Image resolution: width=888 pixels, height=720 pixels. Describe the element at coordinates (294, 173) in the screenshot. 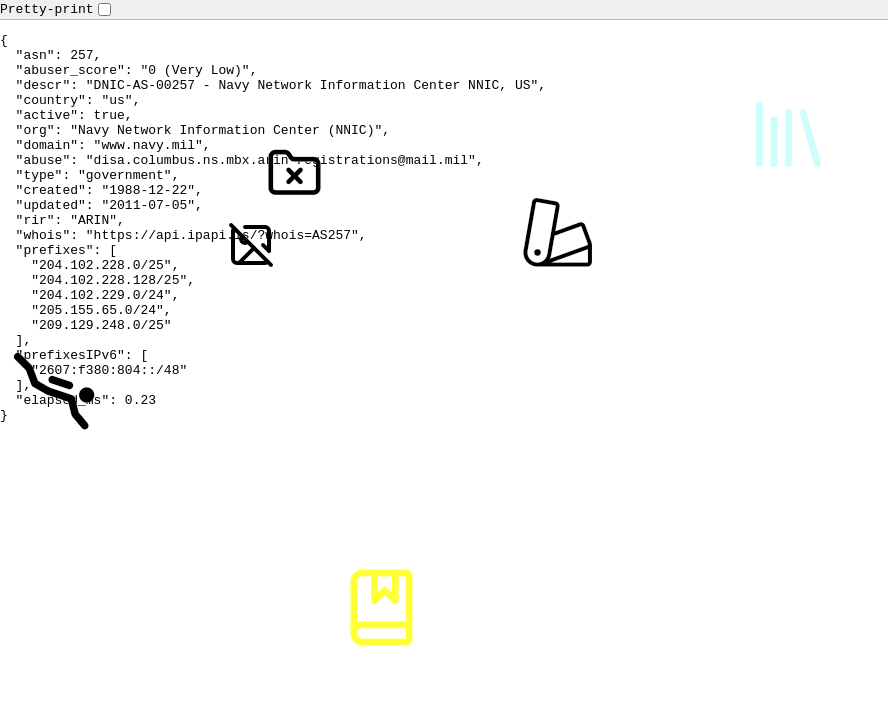

I see `delete a folder` at that location.